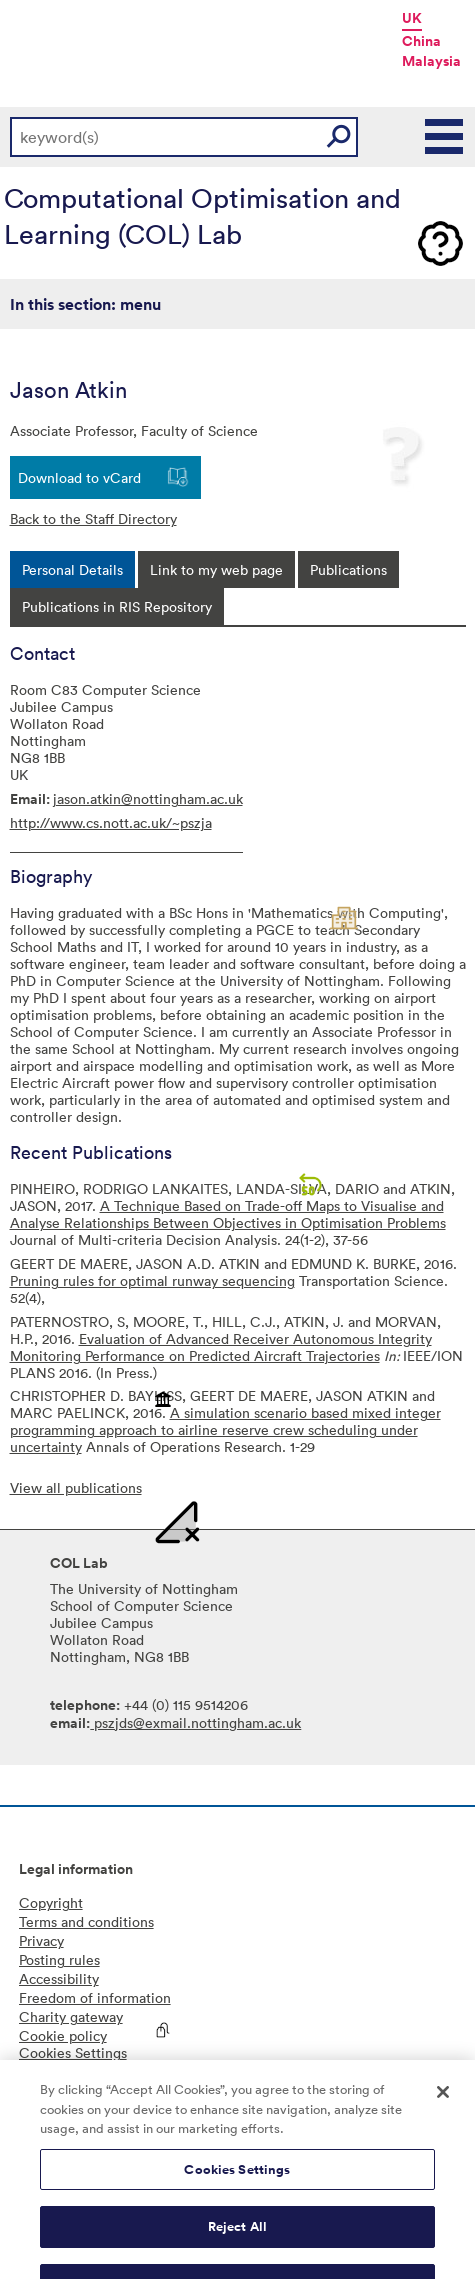 Image resolution: width=475 pixels, height=2279 pixels. What do you see at coordinates (180, 1524) in the screenshot?
I see `no cellular signal available` at bounding box center [180, 1524].